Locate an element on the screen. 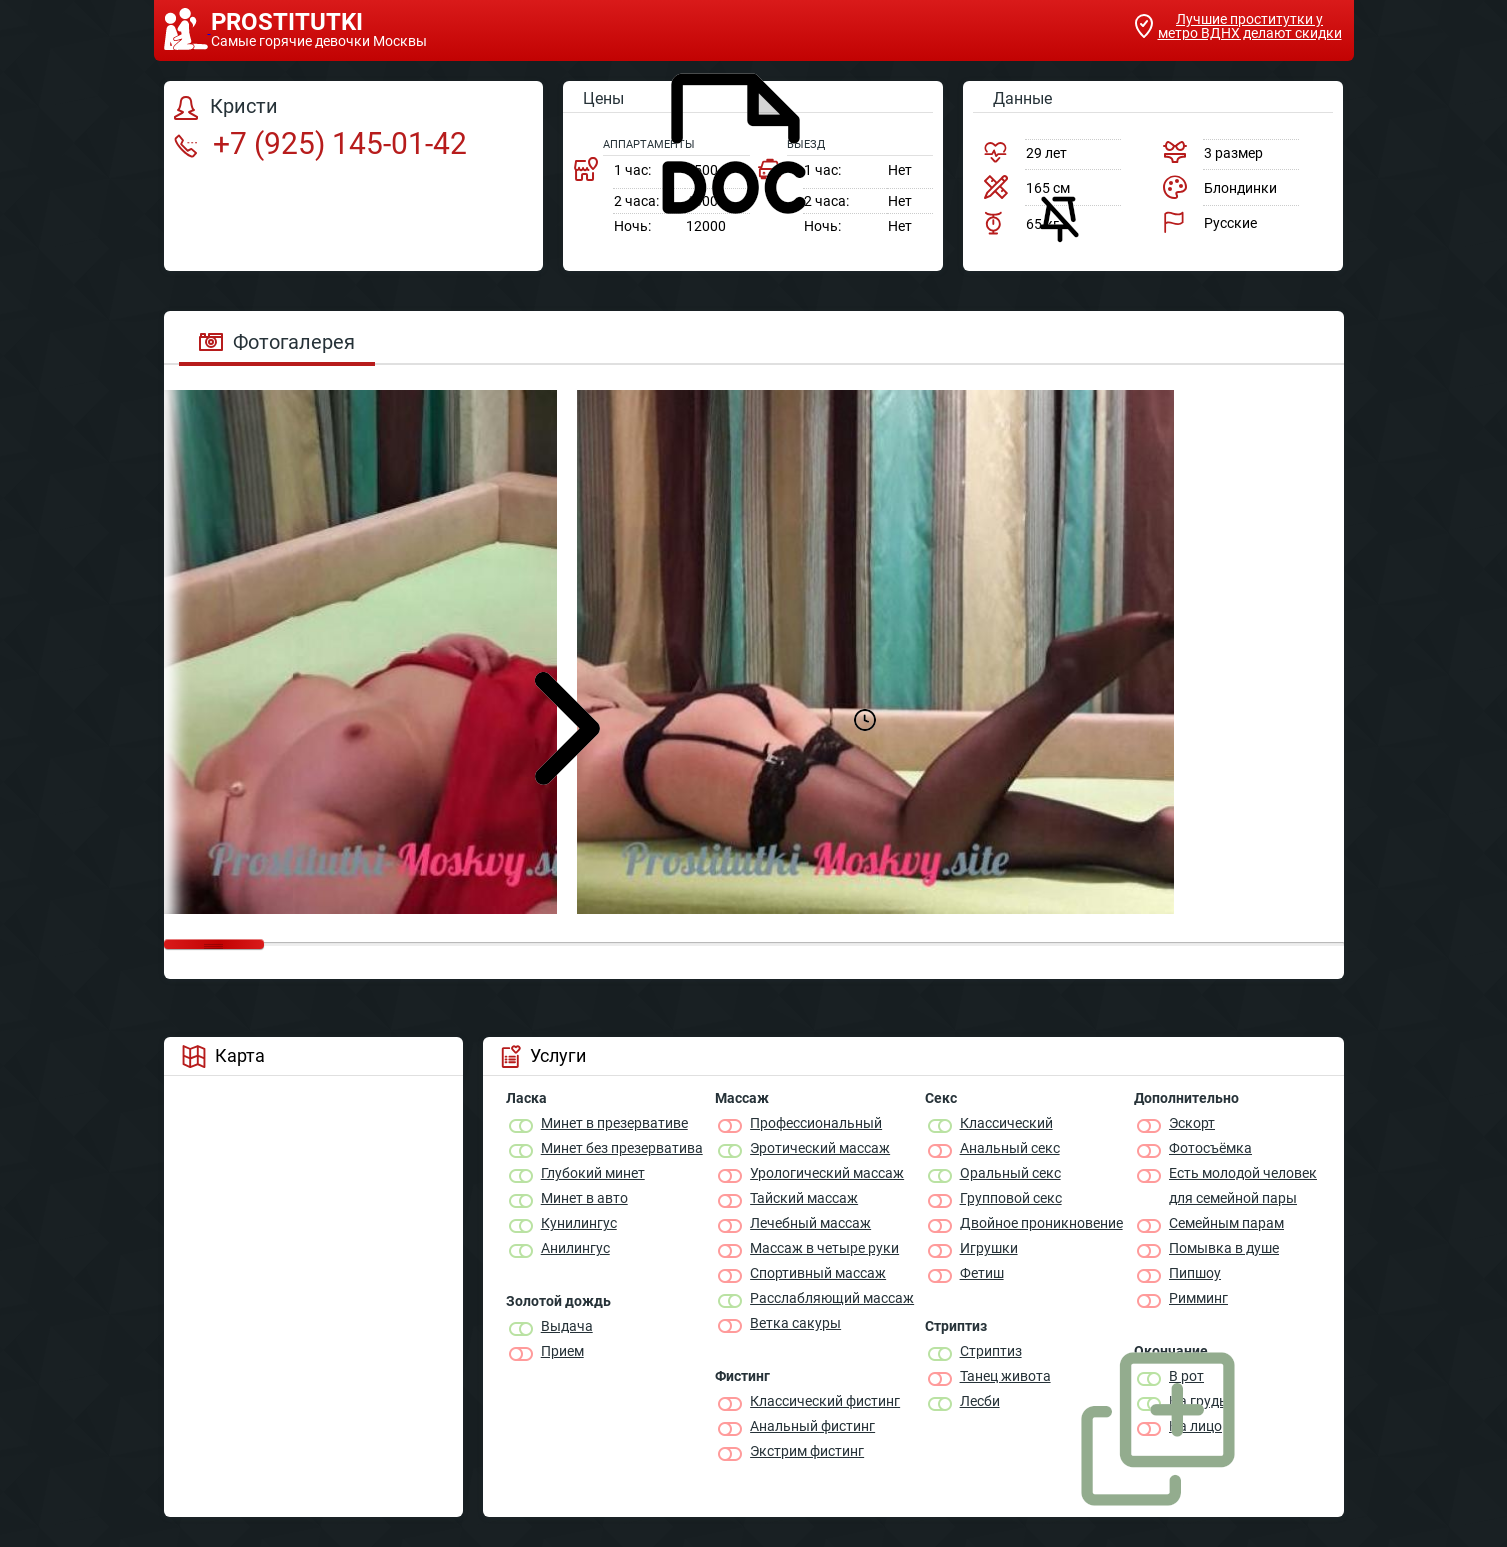  open a document file is located at coordinates (735, 149).